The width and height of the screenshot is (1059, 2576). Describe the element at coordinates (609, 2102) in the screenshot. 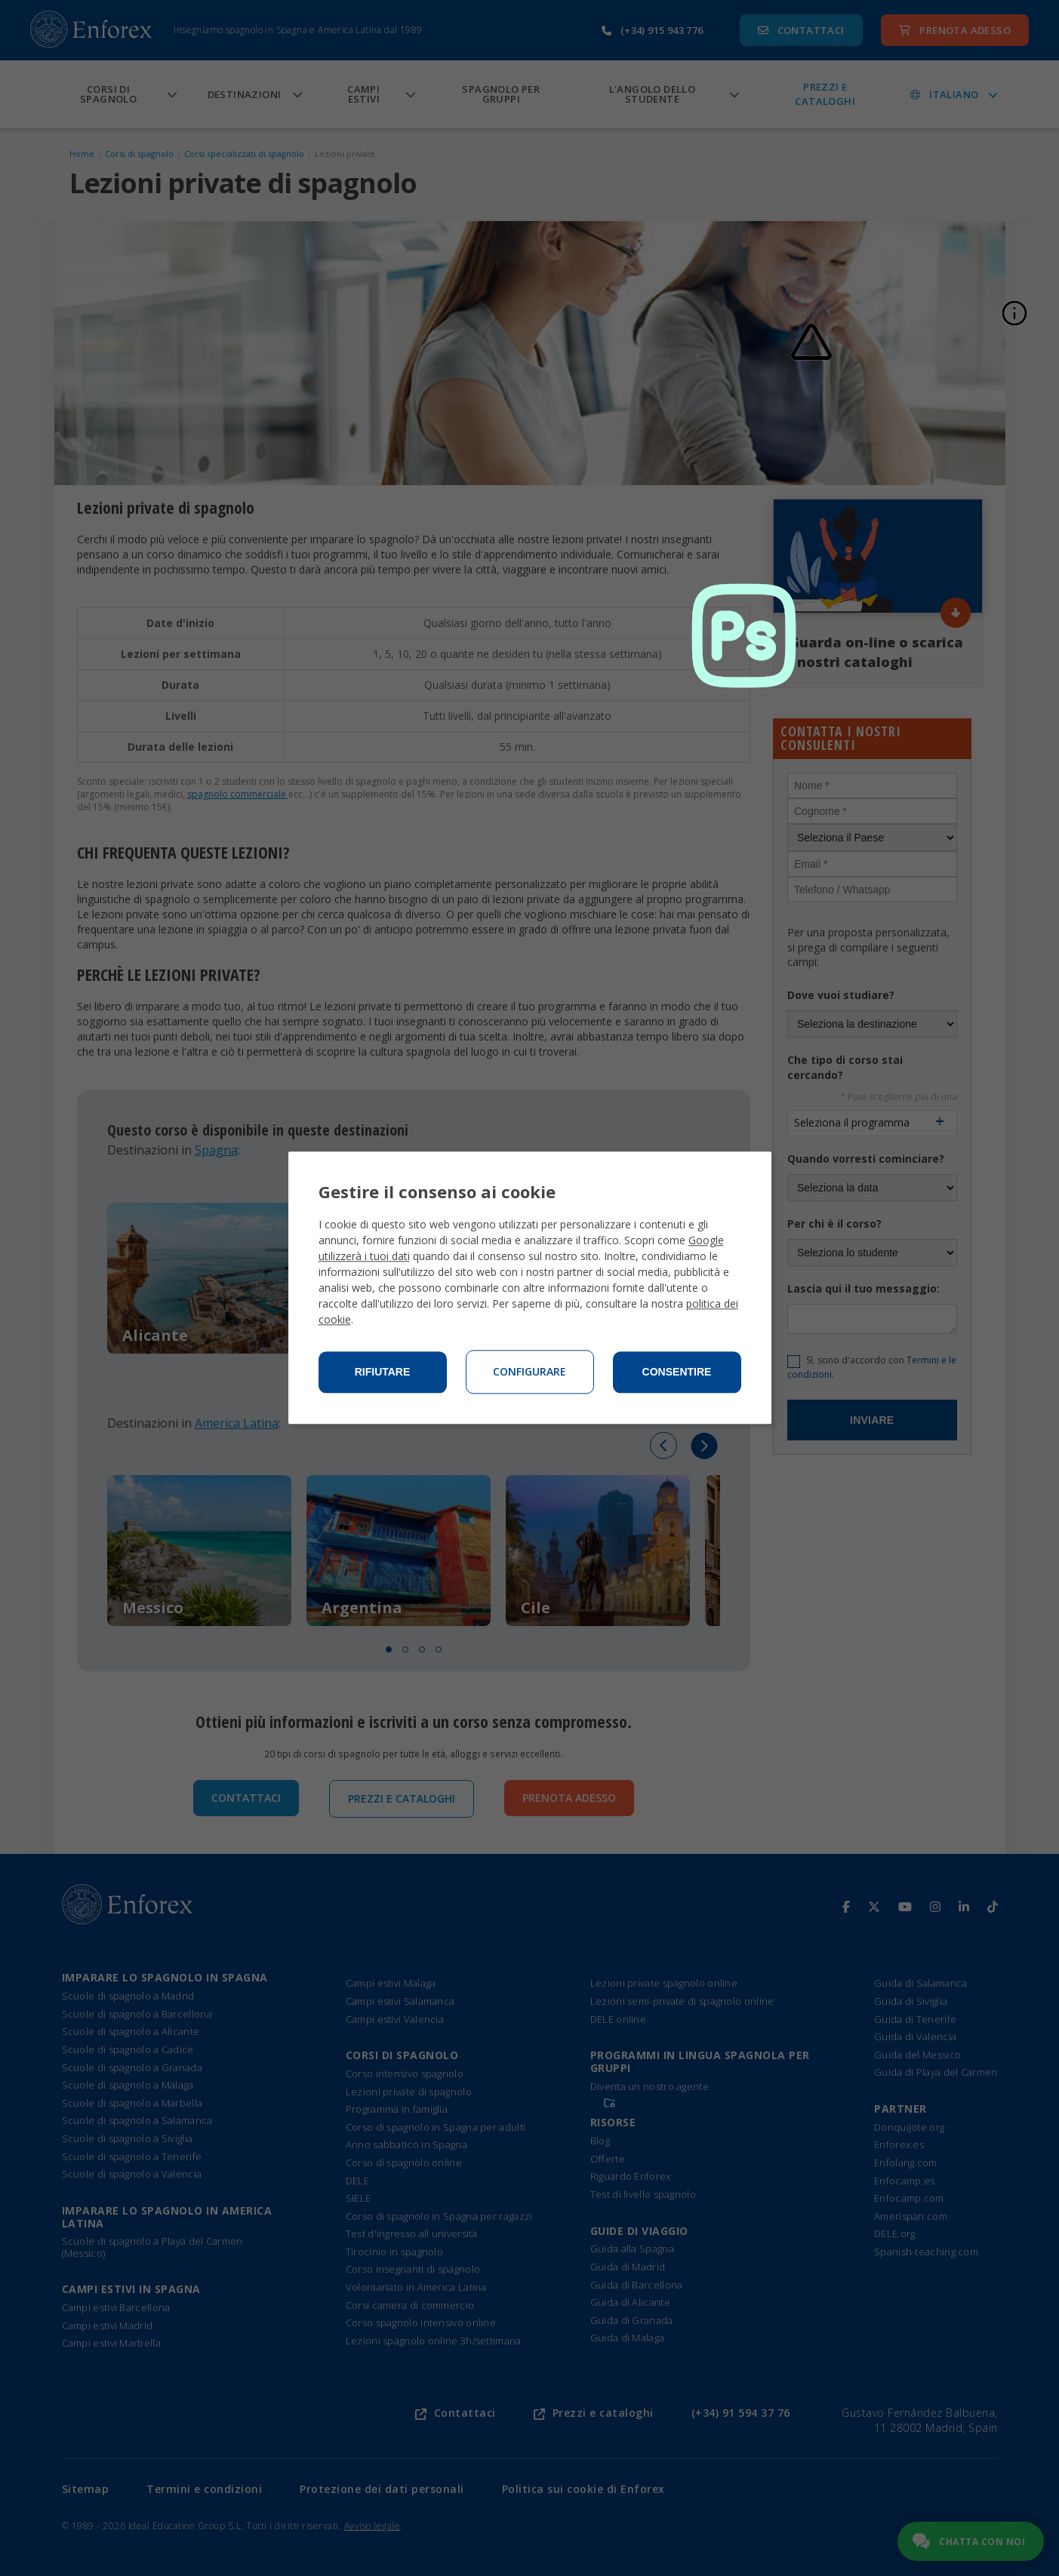

I see `access a password-protected folder` at that location.